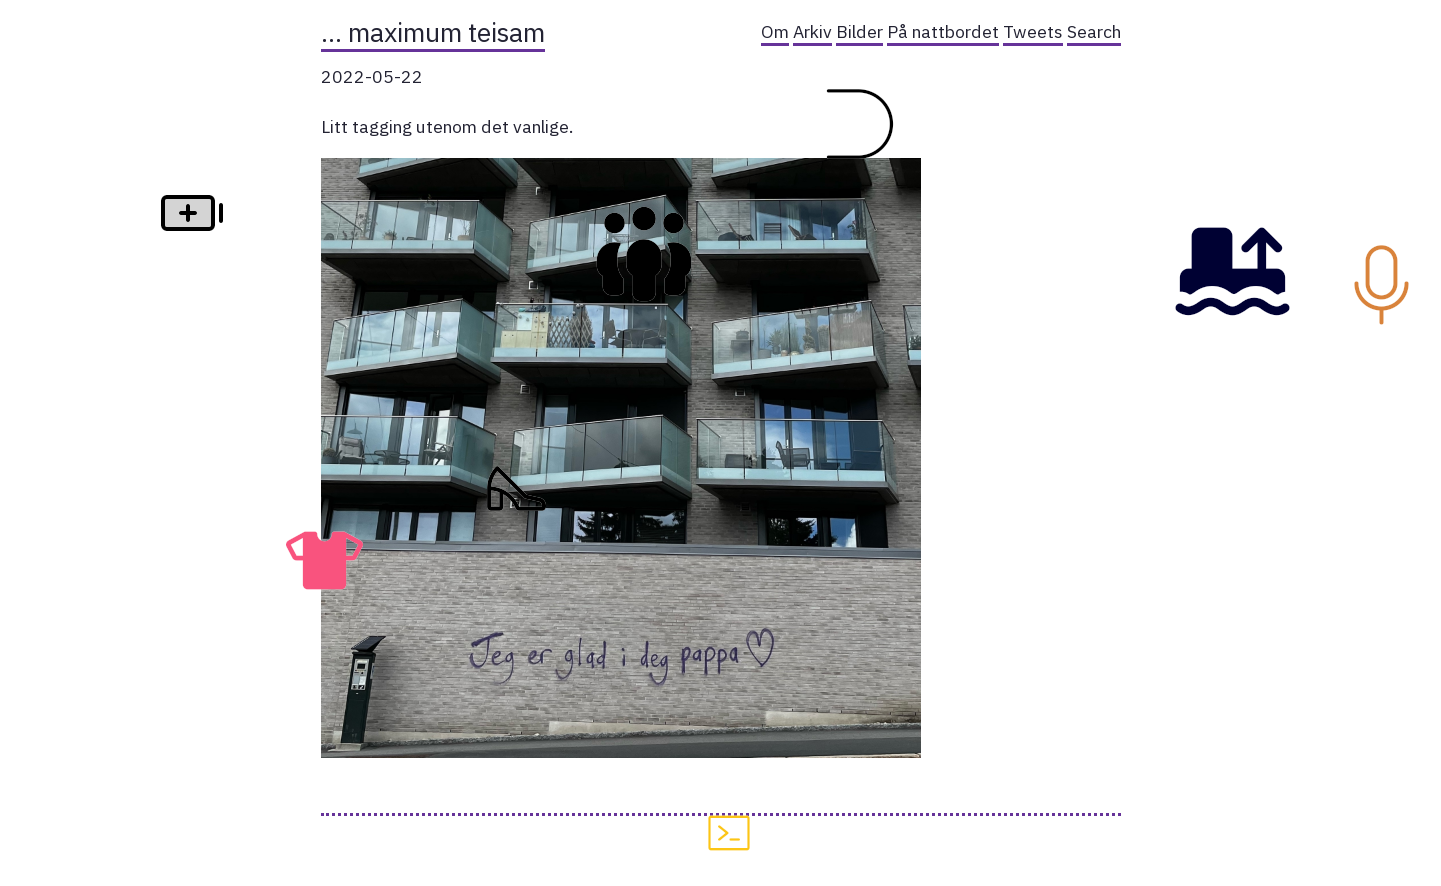 The height and width of the screenshot is (886, 1441). Describe the element at coordinates (513, 490) in the screenshot. I see `browse women's footwear category` at that location.